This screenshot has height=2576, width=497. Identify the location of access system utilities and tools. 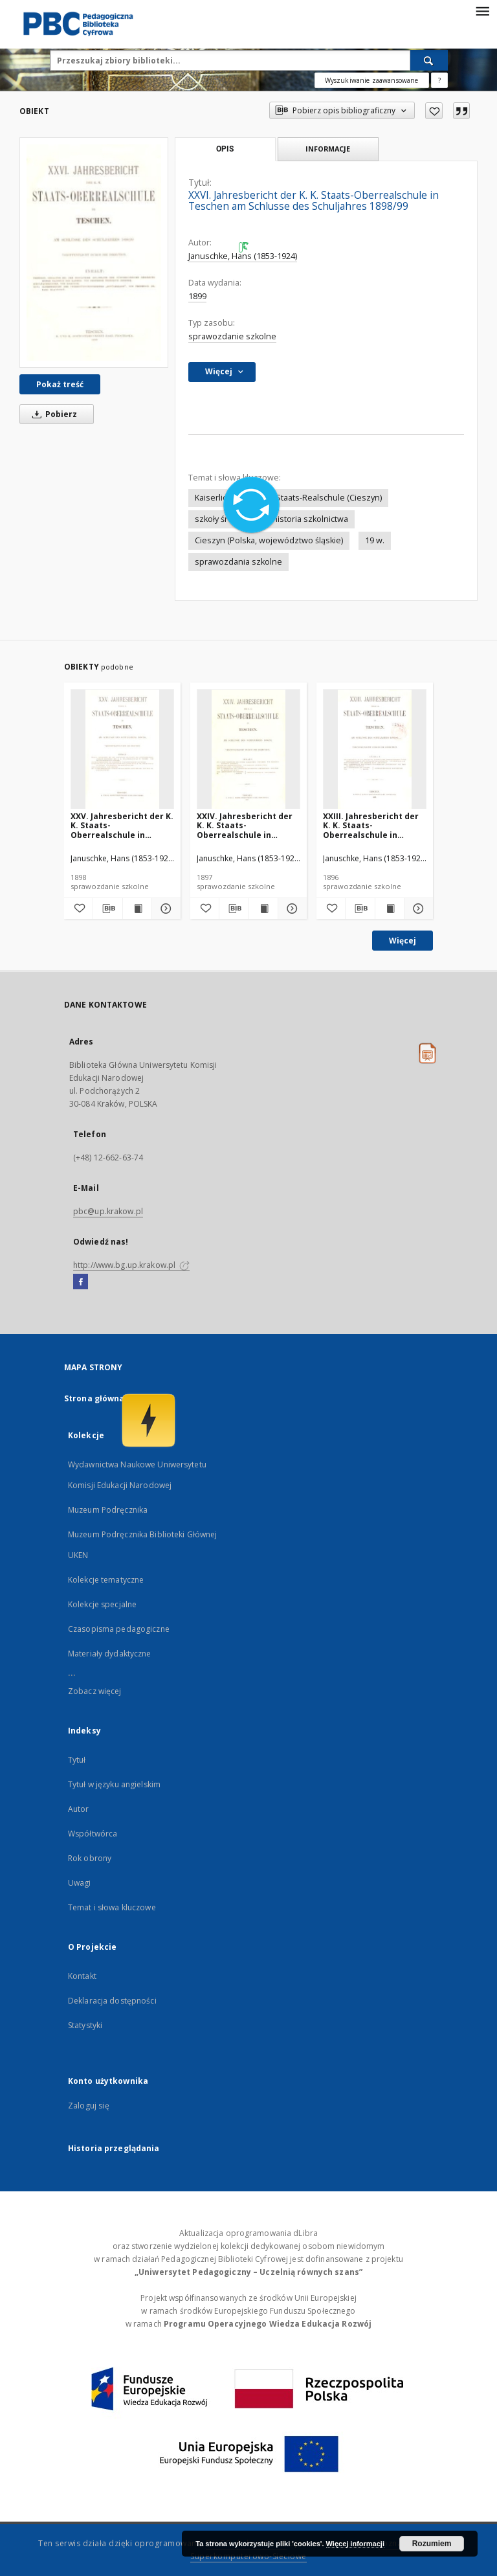
(244, 247).